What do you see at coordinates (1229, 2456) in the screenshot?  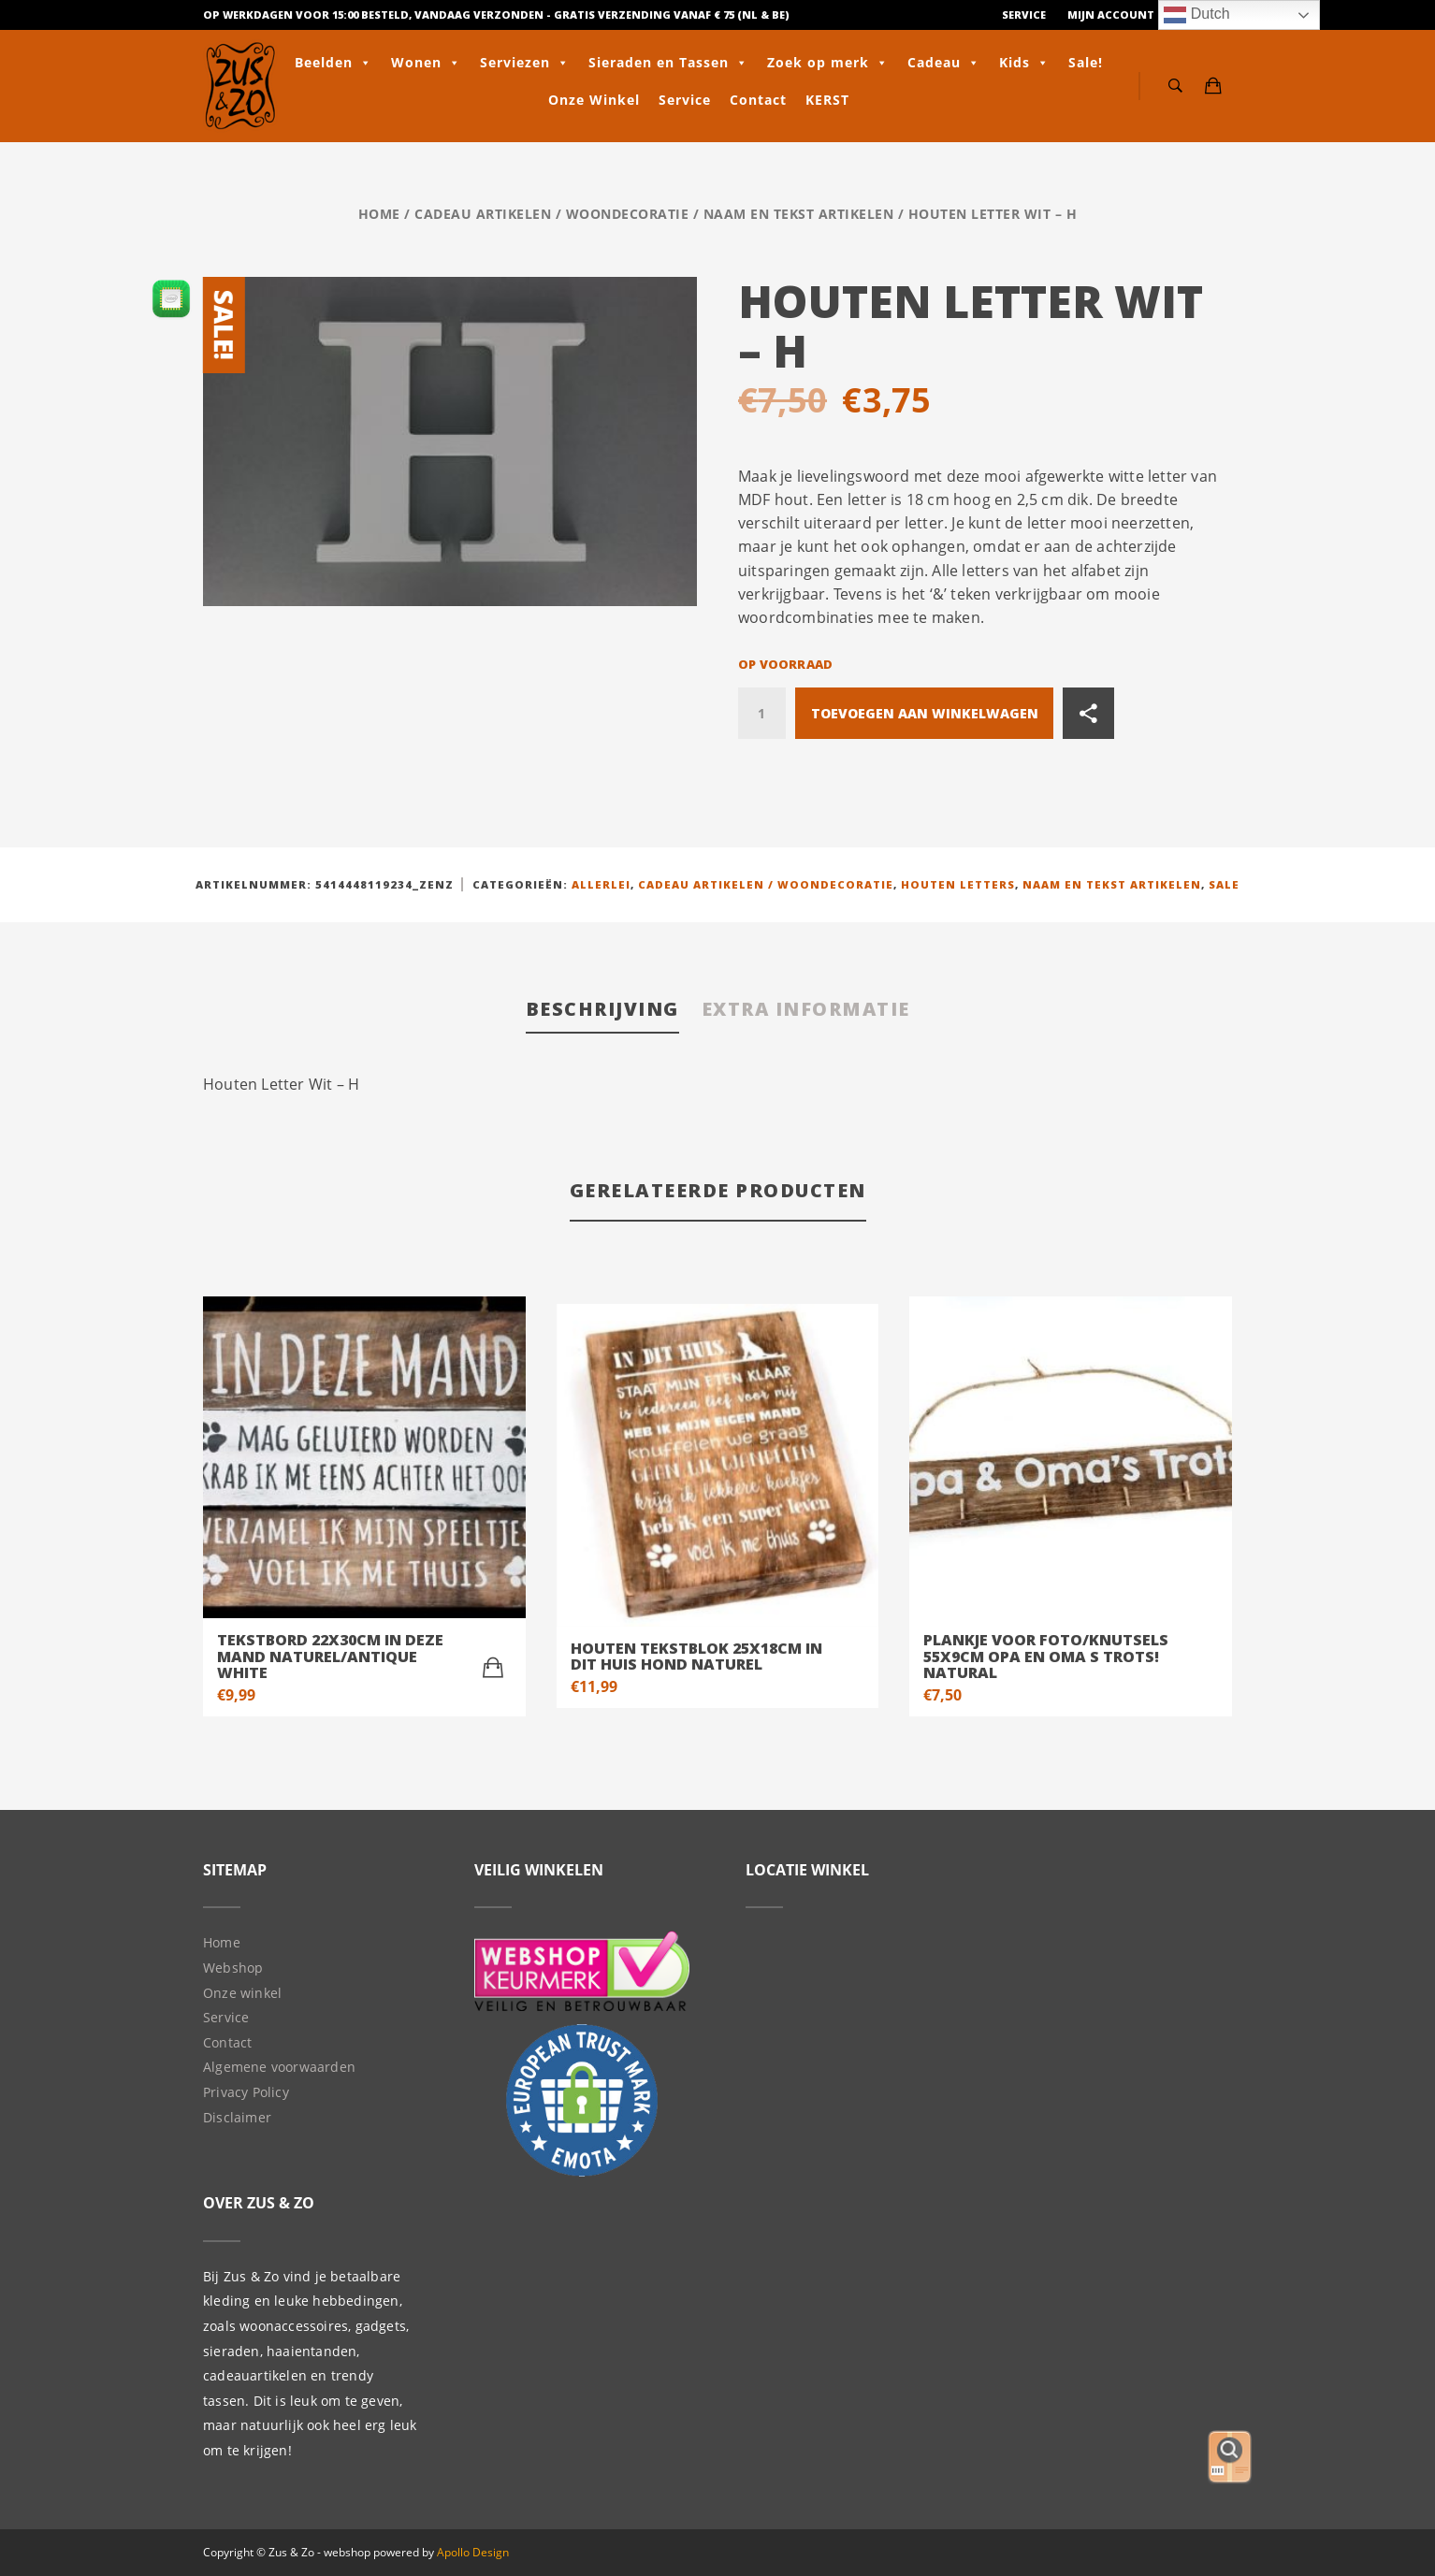 I see `resolving package dependencies` at bounding box center [1229, 2456].